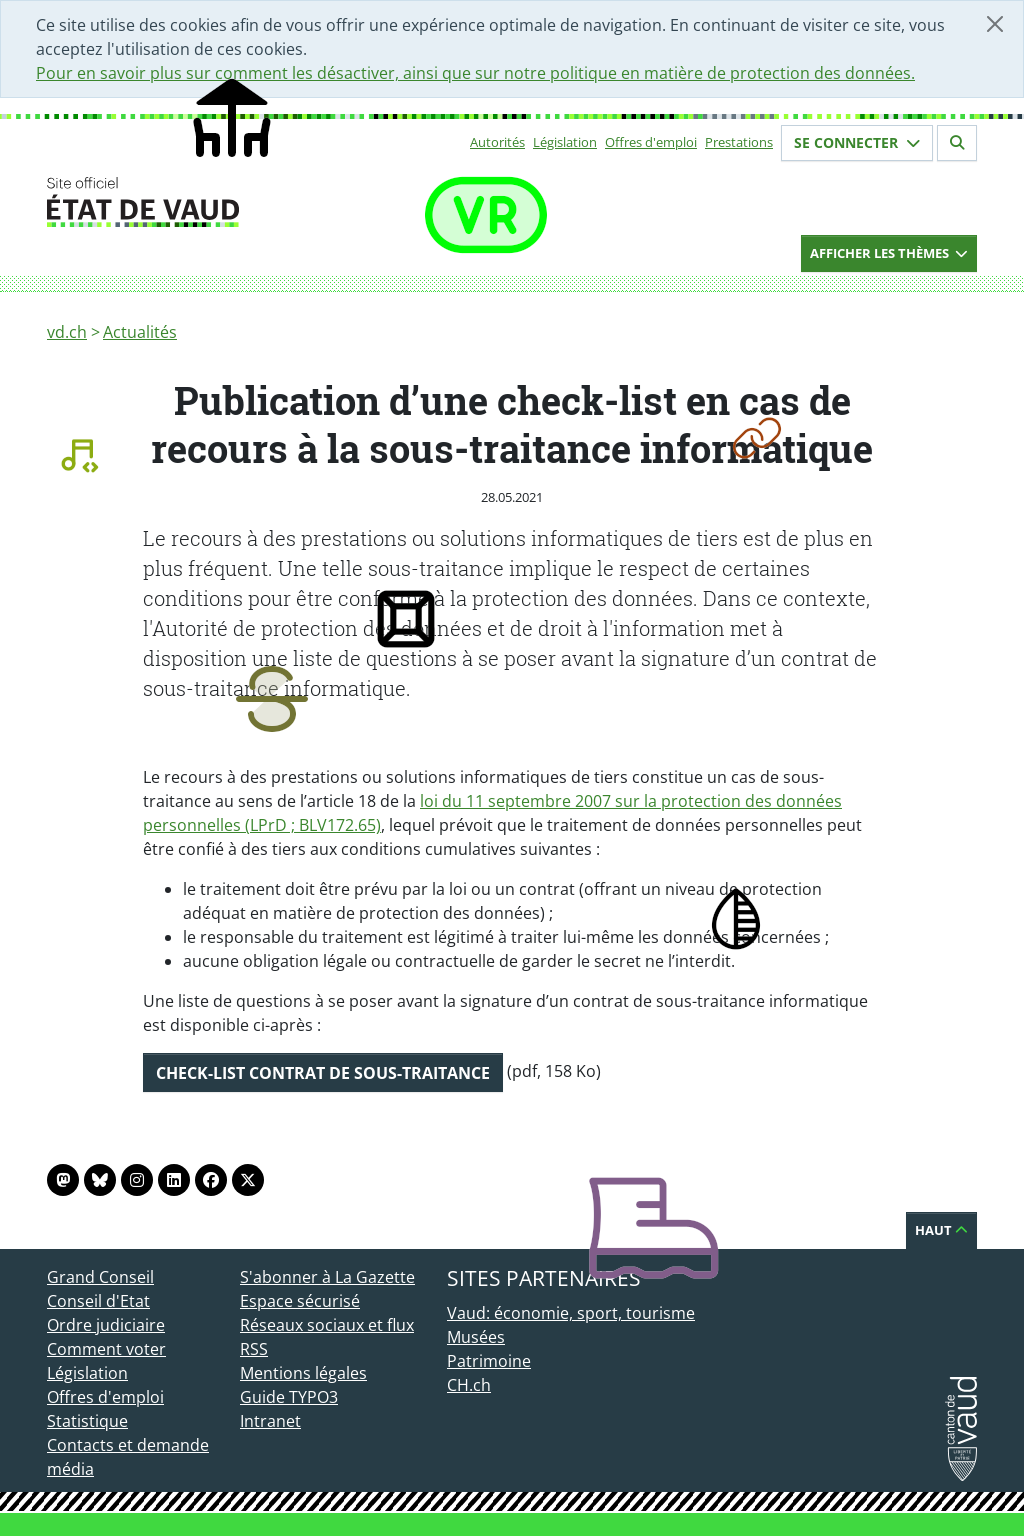  I want to click on inspect element box model in developer tools, so click(406, 619).